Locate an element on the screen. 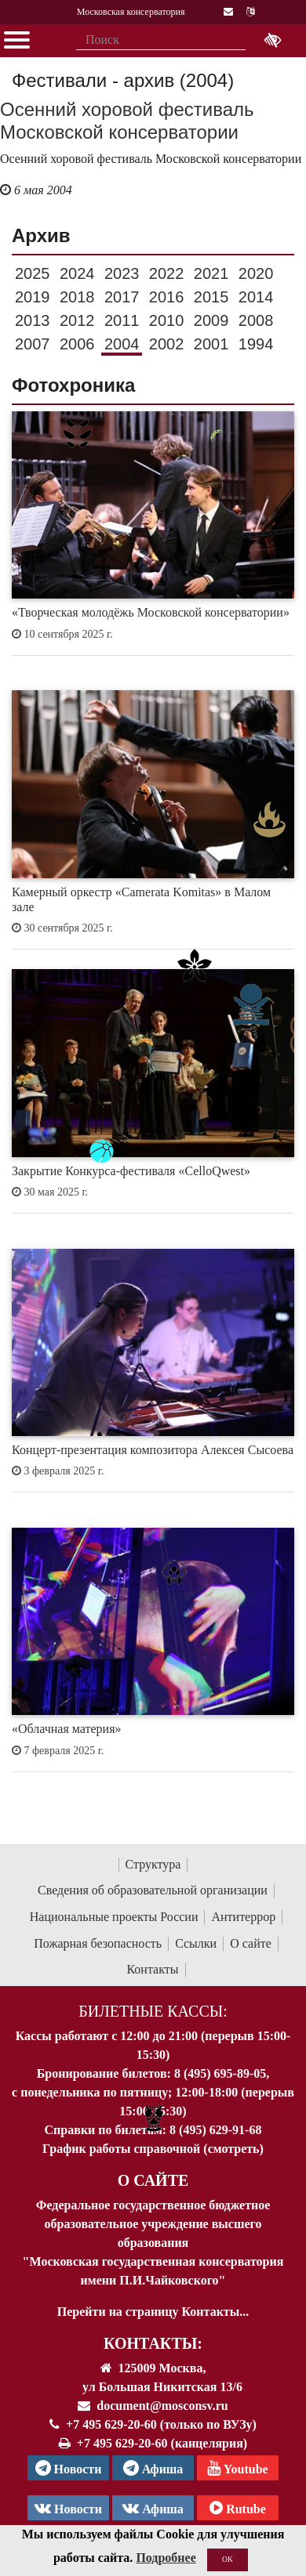 The width and height of the screenshot is (306, 2576). access shrine or spiritual location features is located at coordinates (251, 1004).